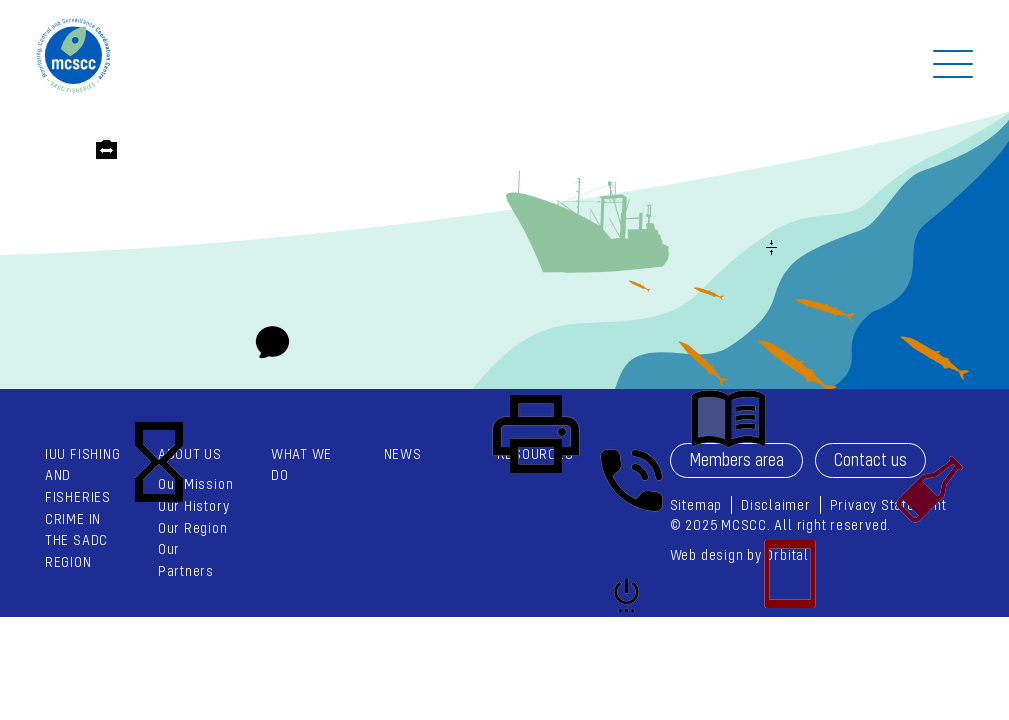  I want to click on browse or access beer and beverage options, so click(928, 490).